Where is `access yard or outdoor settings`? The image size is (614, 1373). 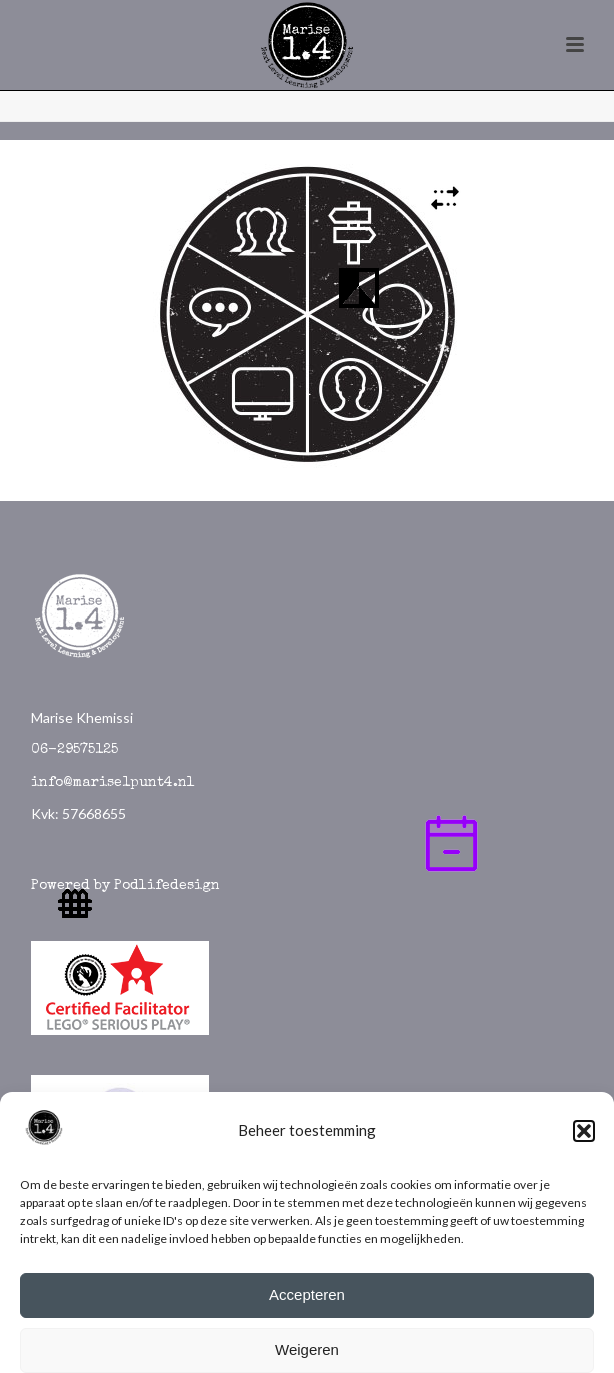 access yard or outdoor settings is located at coordinates (75, 903).